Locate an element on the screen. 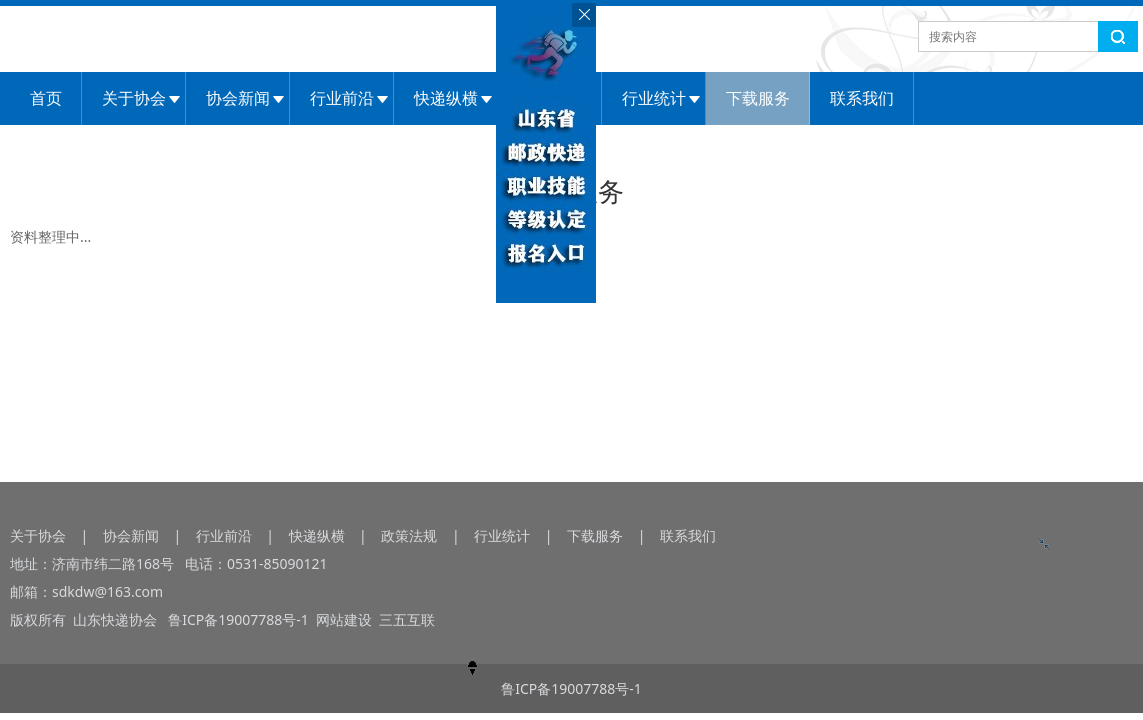 The width and height of the screenshot is (1143, 720). browse dessert or ice cream options is located at coordinates (472, 667).